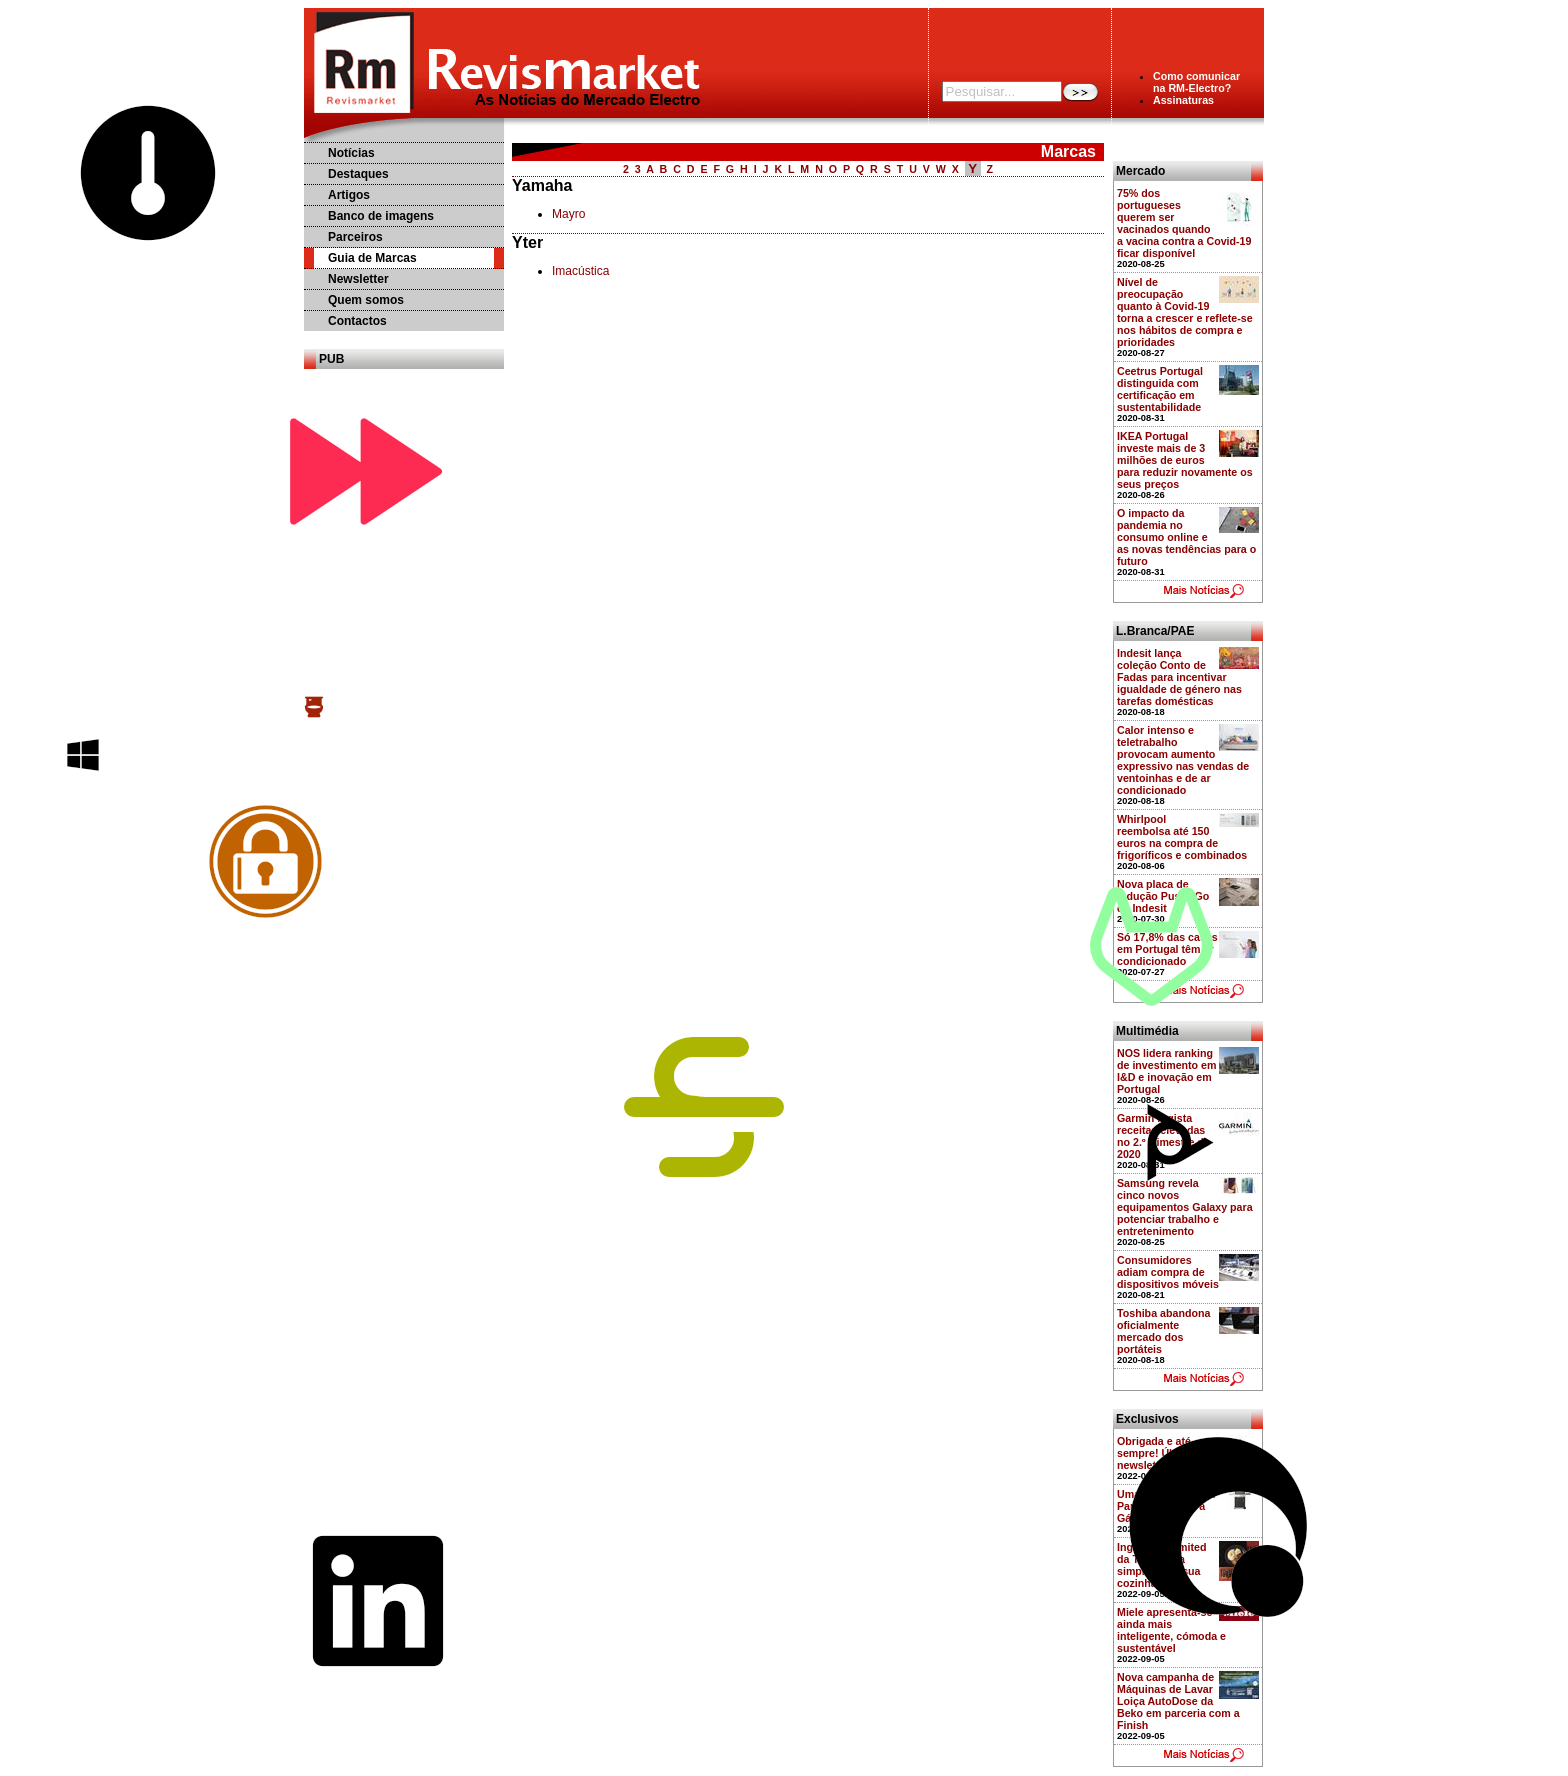 The width and height of the screenshot is (1568, 1776). What do you see at coordinates (1218, 1527) in the screenshot?
I see `quinscape company logo` at bounding box center [1218, 1527].